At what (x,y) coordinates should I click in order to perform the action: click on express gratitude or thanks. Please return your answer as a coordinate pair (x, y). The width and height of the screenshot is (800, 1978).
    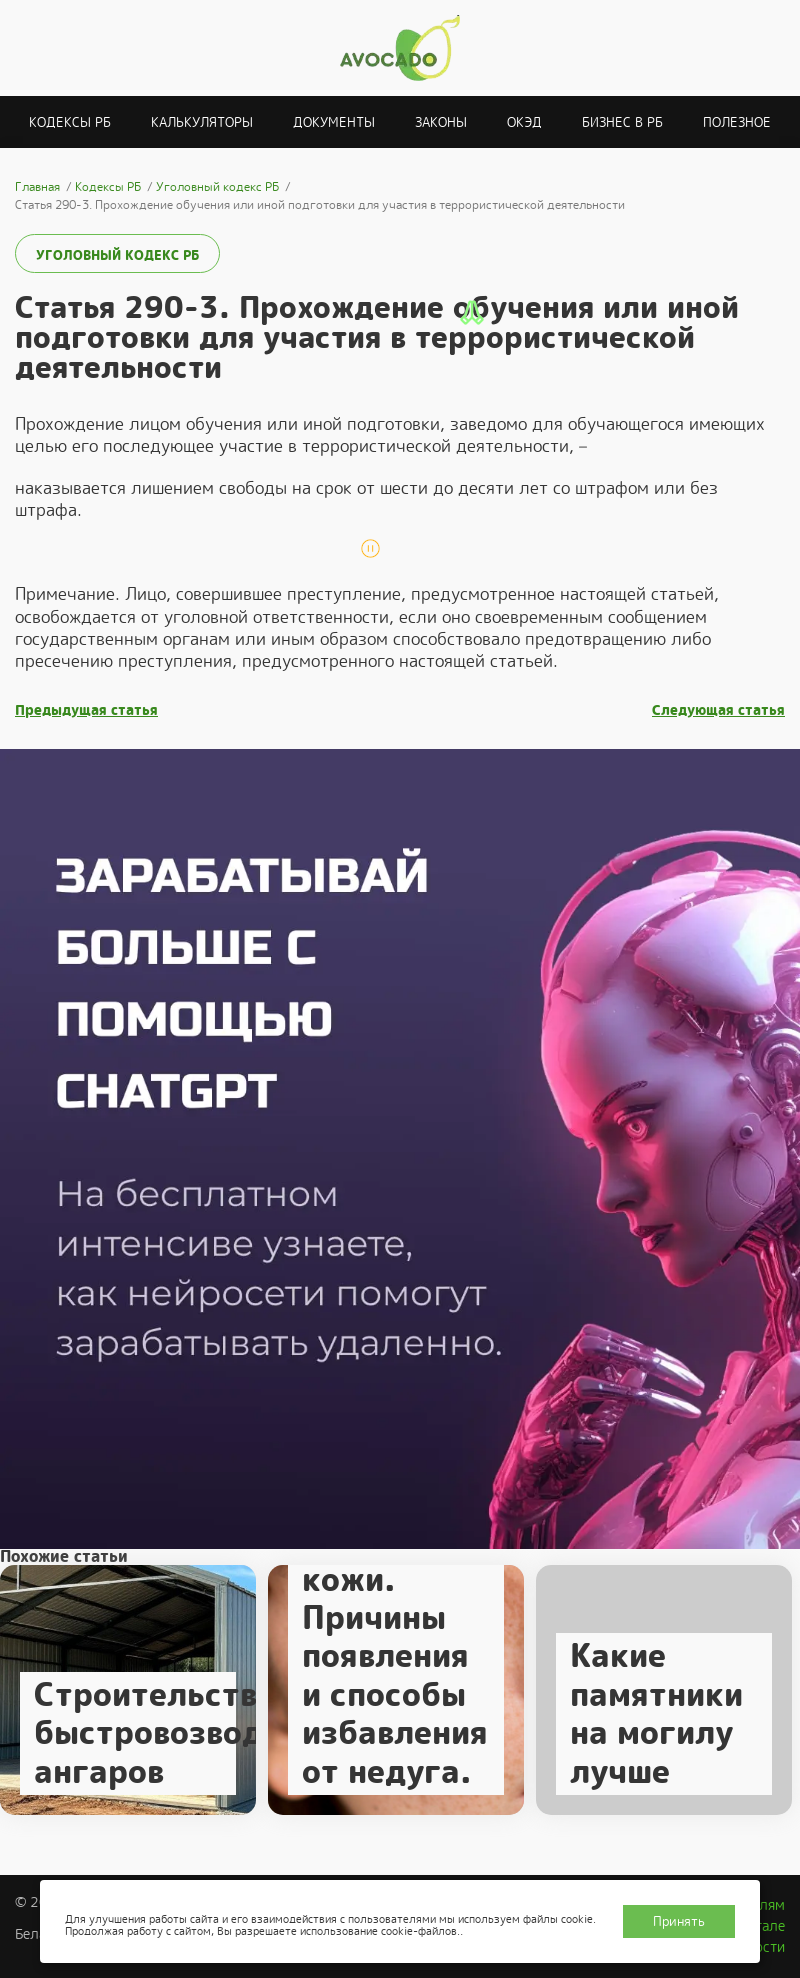
    Looking at the image, I should click on (472, 313).